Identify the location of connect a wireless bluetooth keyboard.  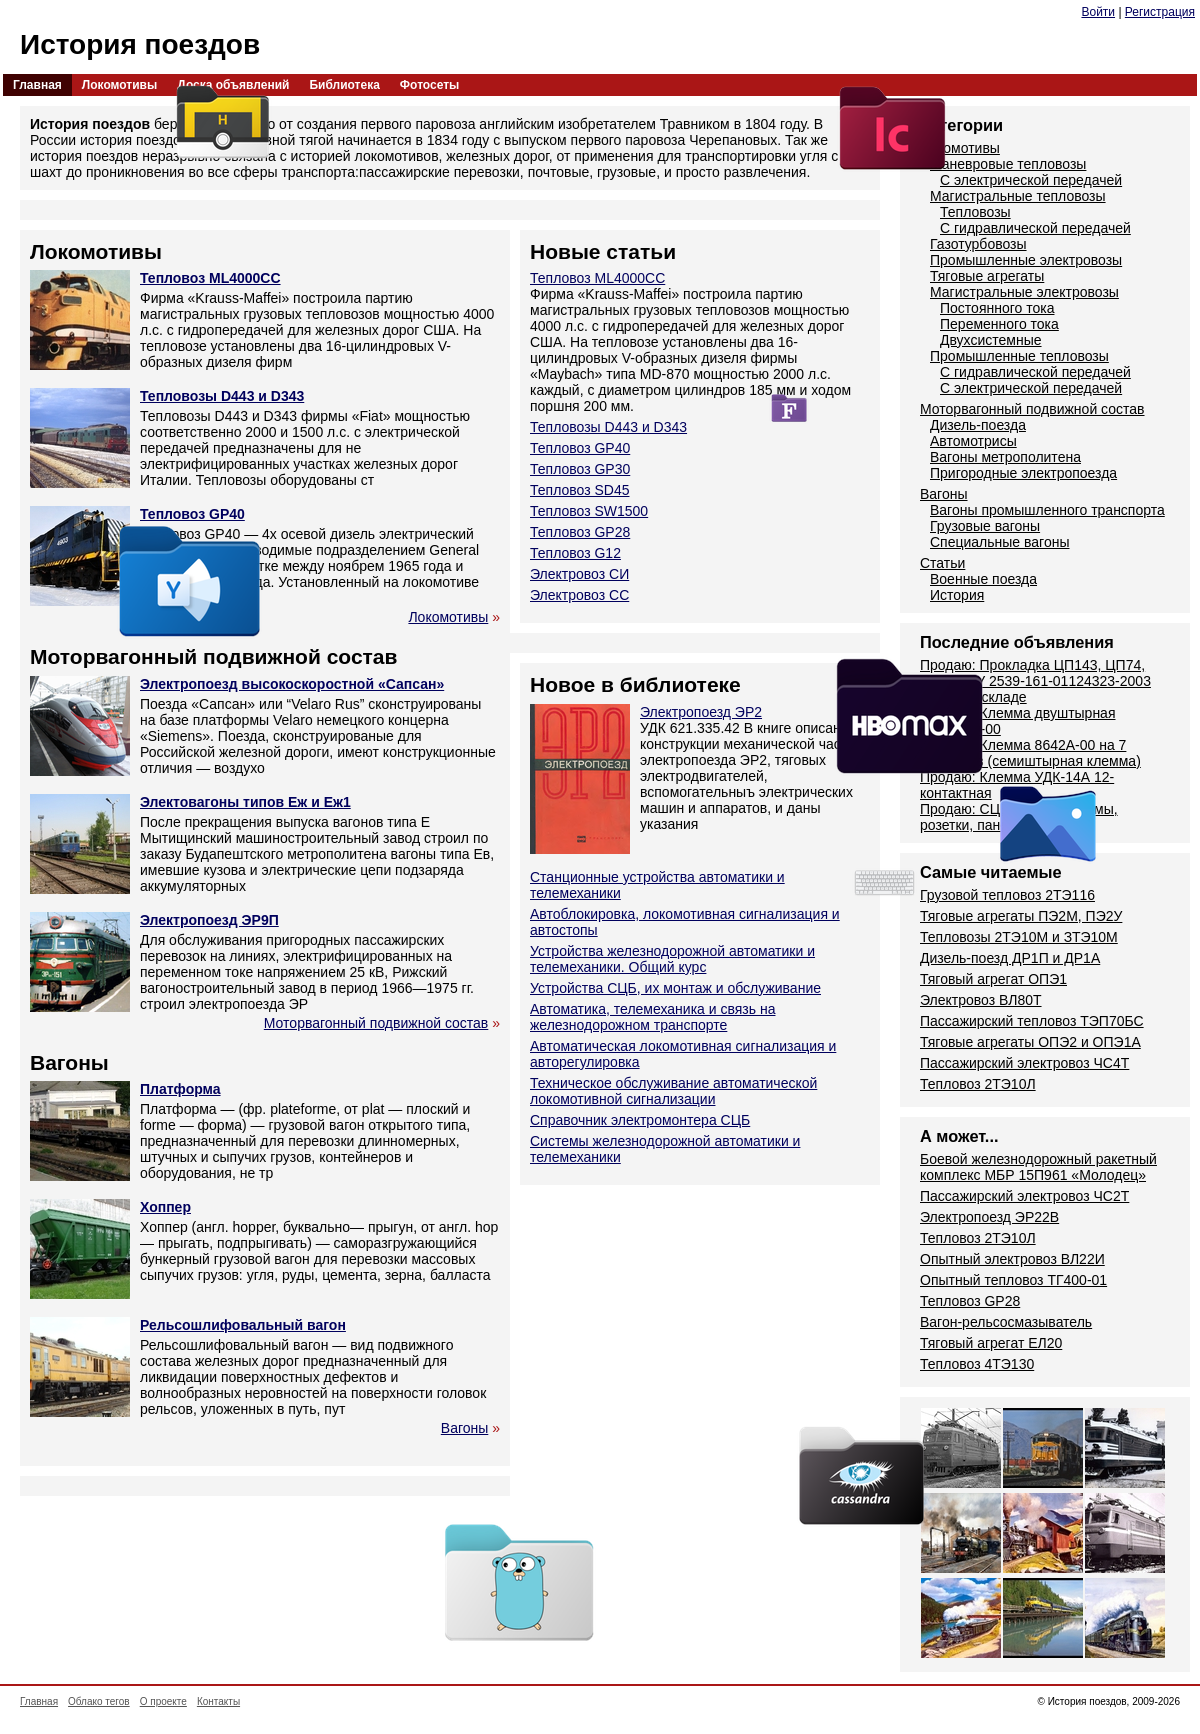
(884, 882).